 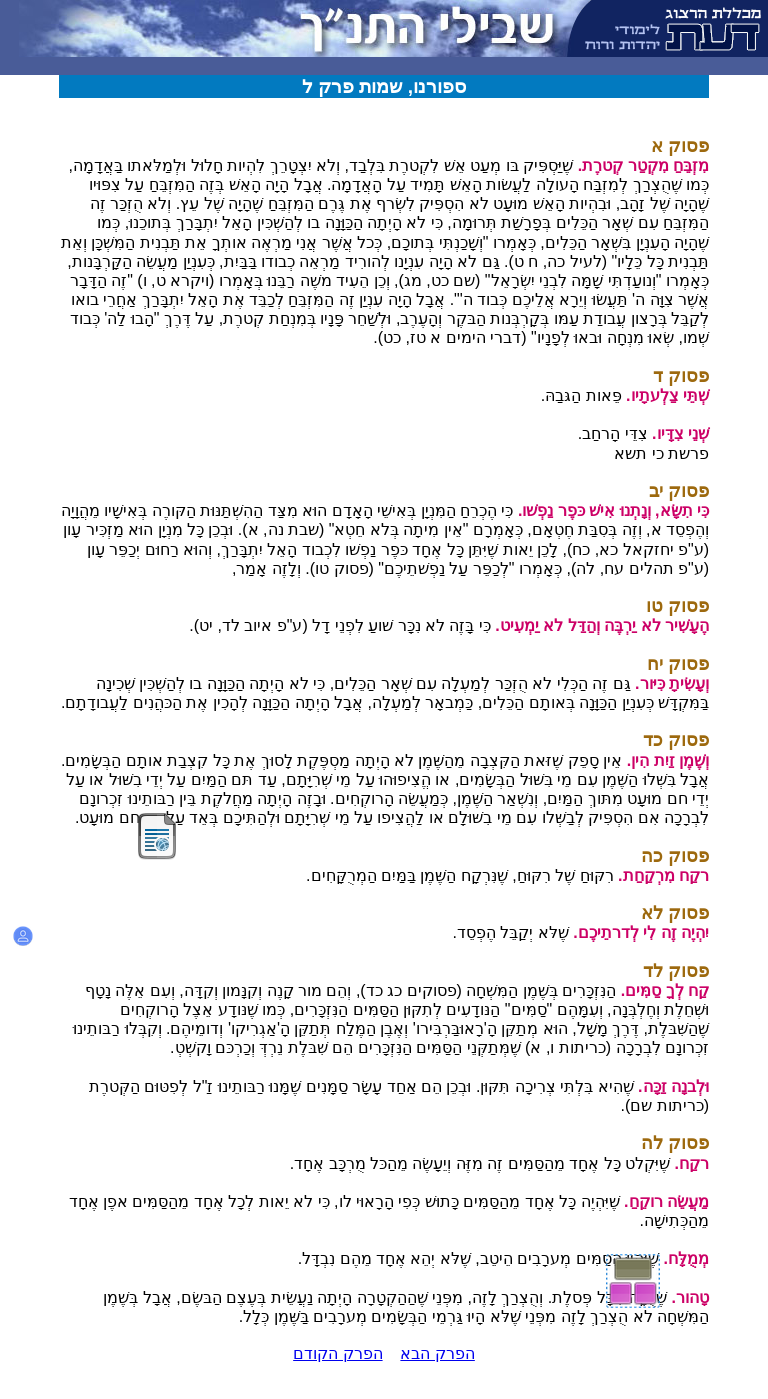 I want to click on select all items in the current view, so click(x=633, y=1281).